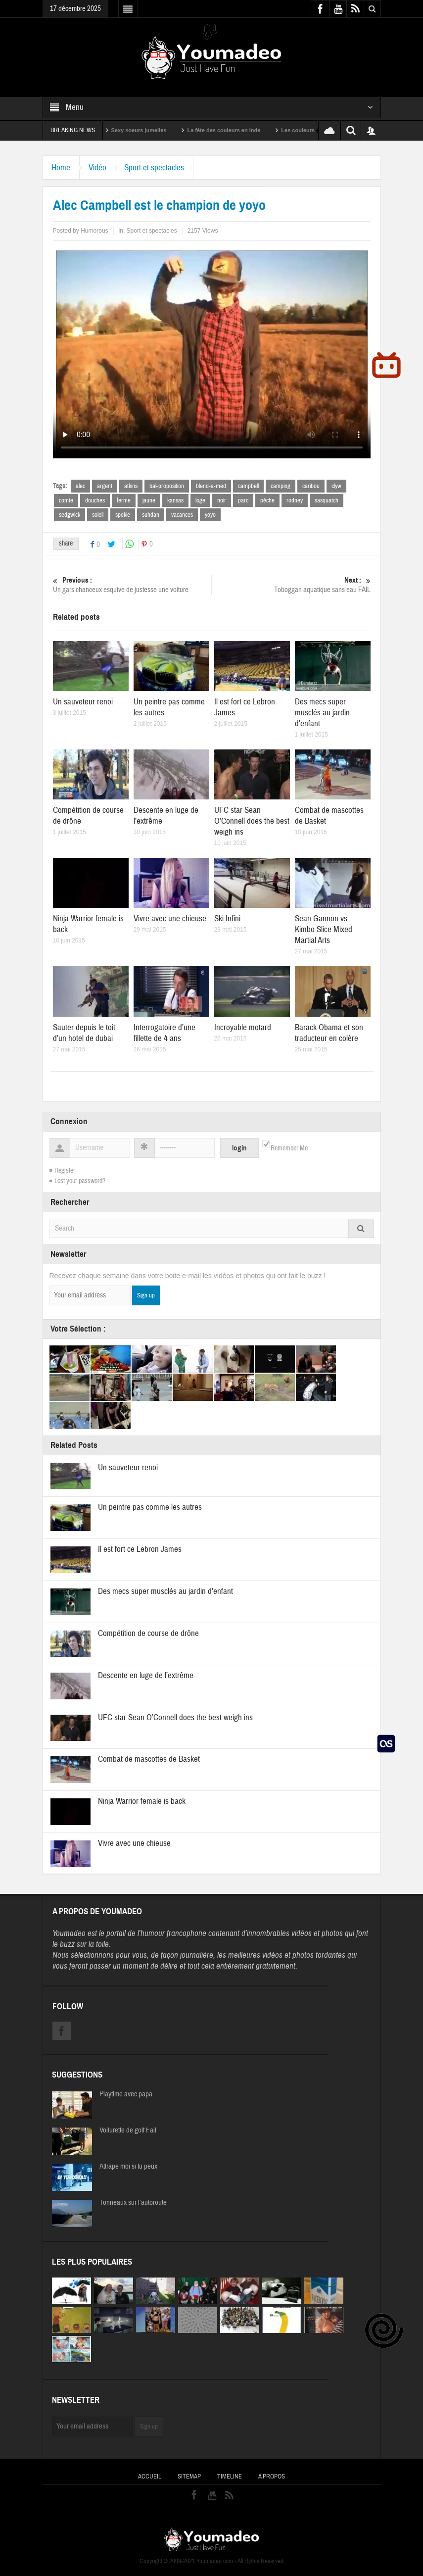  What do you see at coordinates (386, 1743) in the screenshot?
I see `open Last.fm app or profile` at bounding box center [386, 1743].